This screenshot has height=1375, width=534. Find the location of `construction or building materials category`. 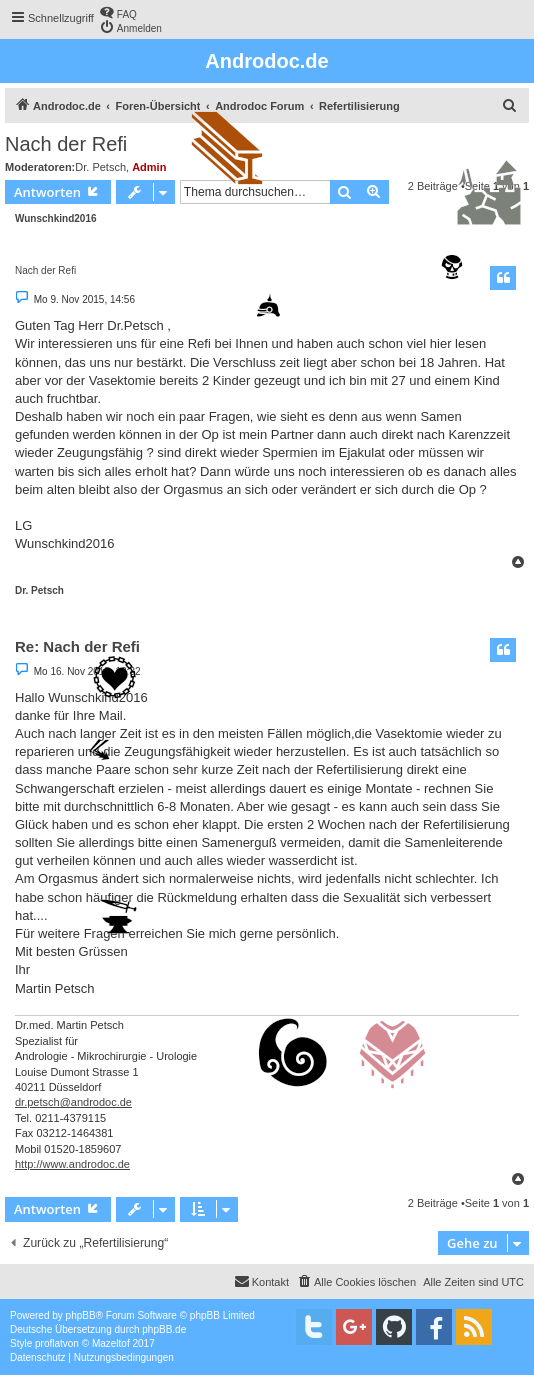

construction or building materials category is located at coordinates (227, 148).